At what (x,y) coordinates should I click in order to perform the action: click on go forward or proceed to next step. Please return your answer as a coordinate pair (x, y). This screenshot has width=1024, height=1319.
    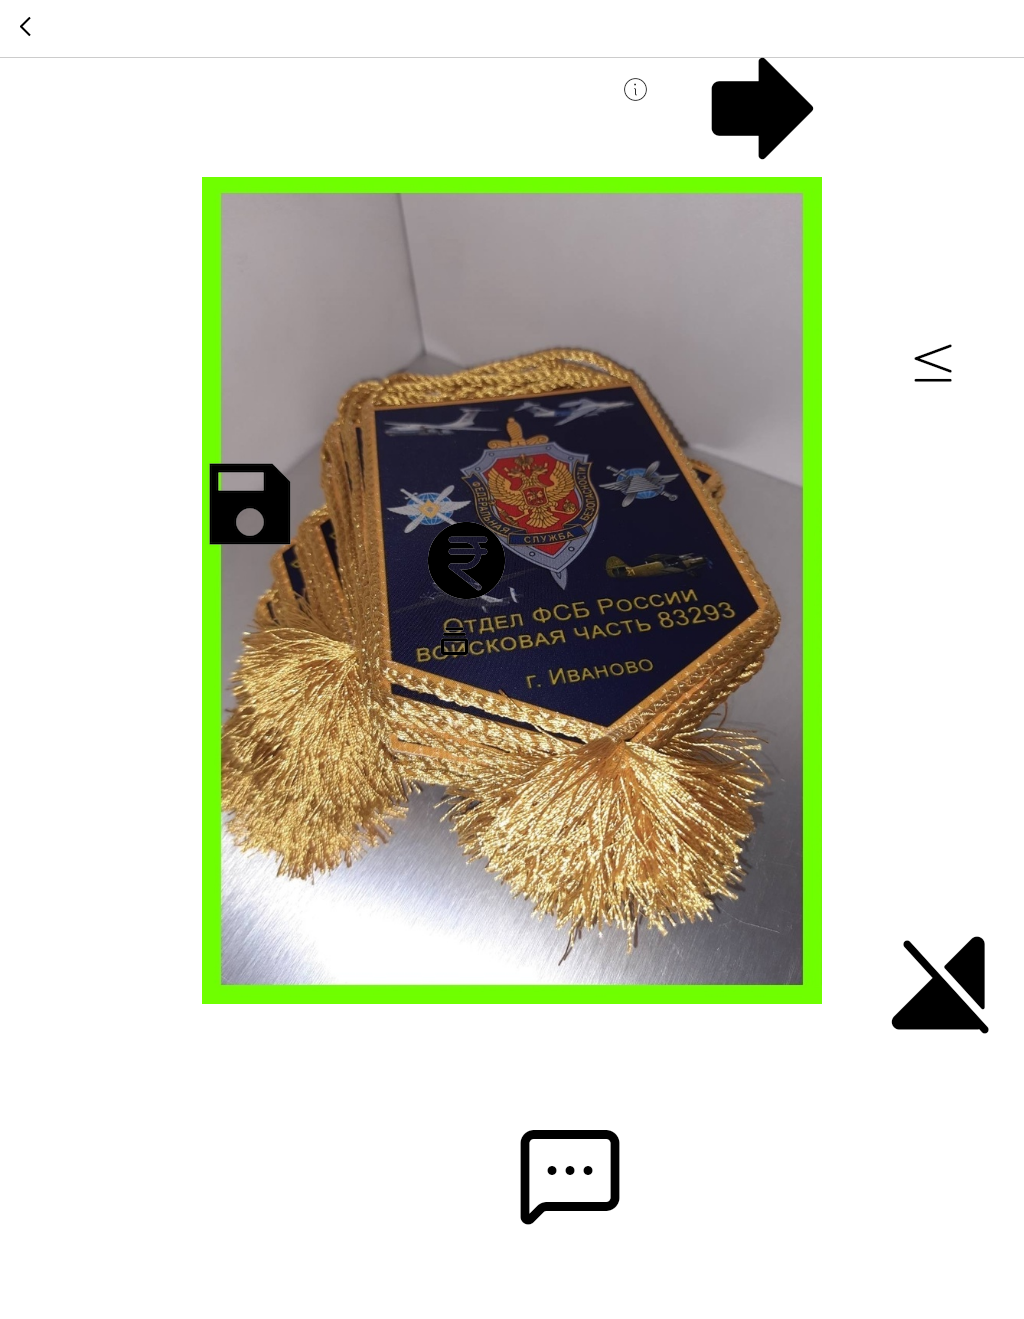
    Looking at the image, I should click on (758, 108).